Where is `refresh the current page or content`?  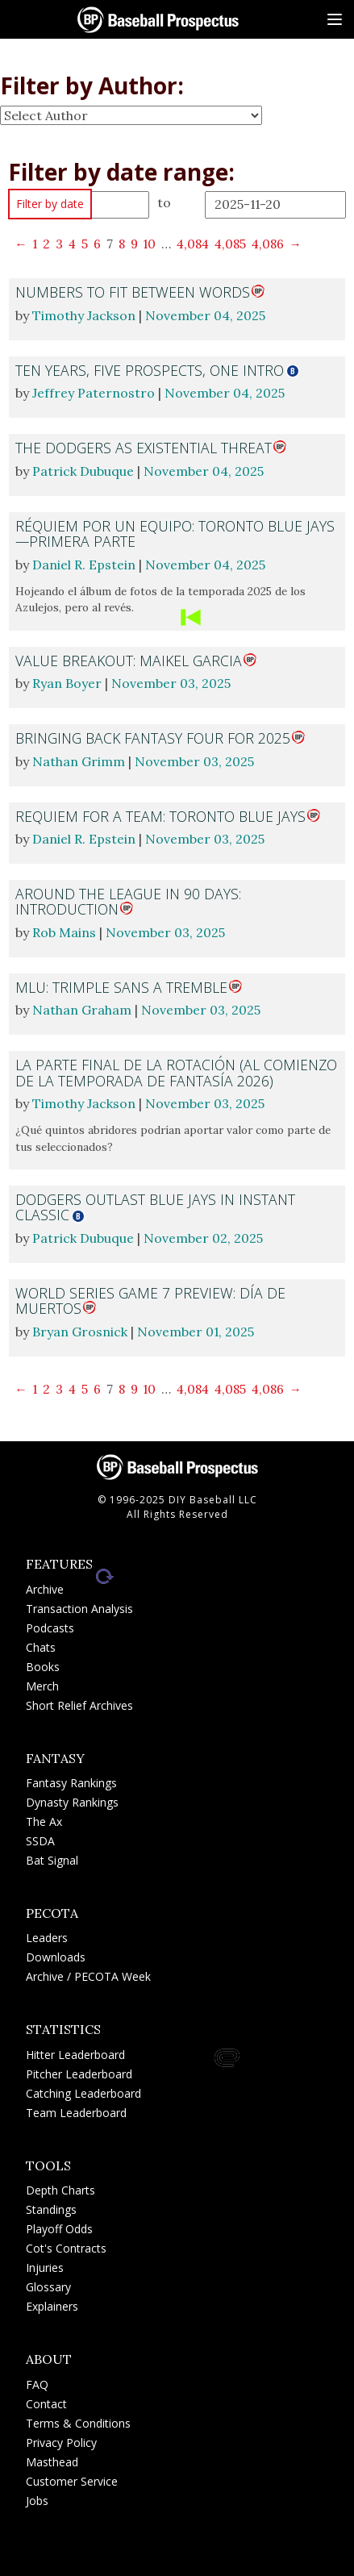 refresh the current page or content is located at coordinates (104, 1576).